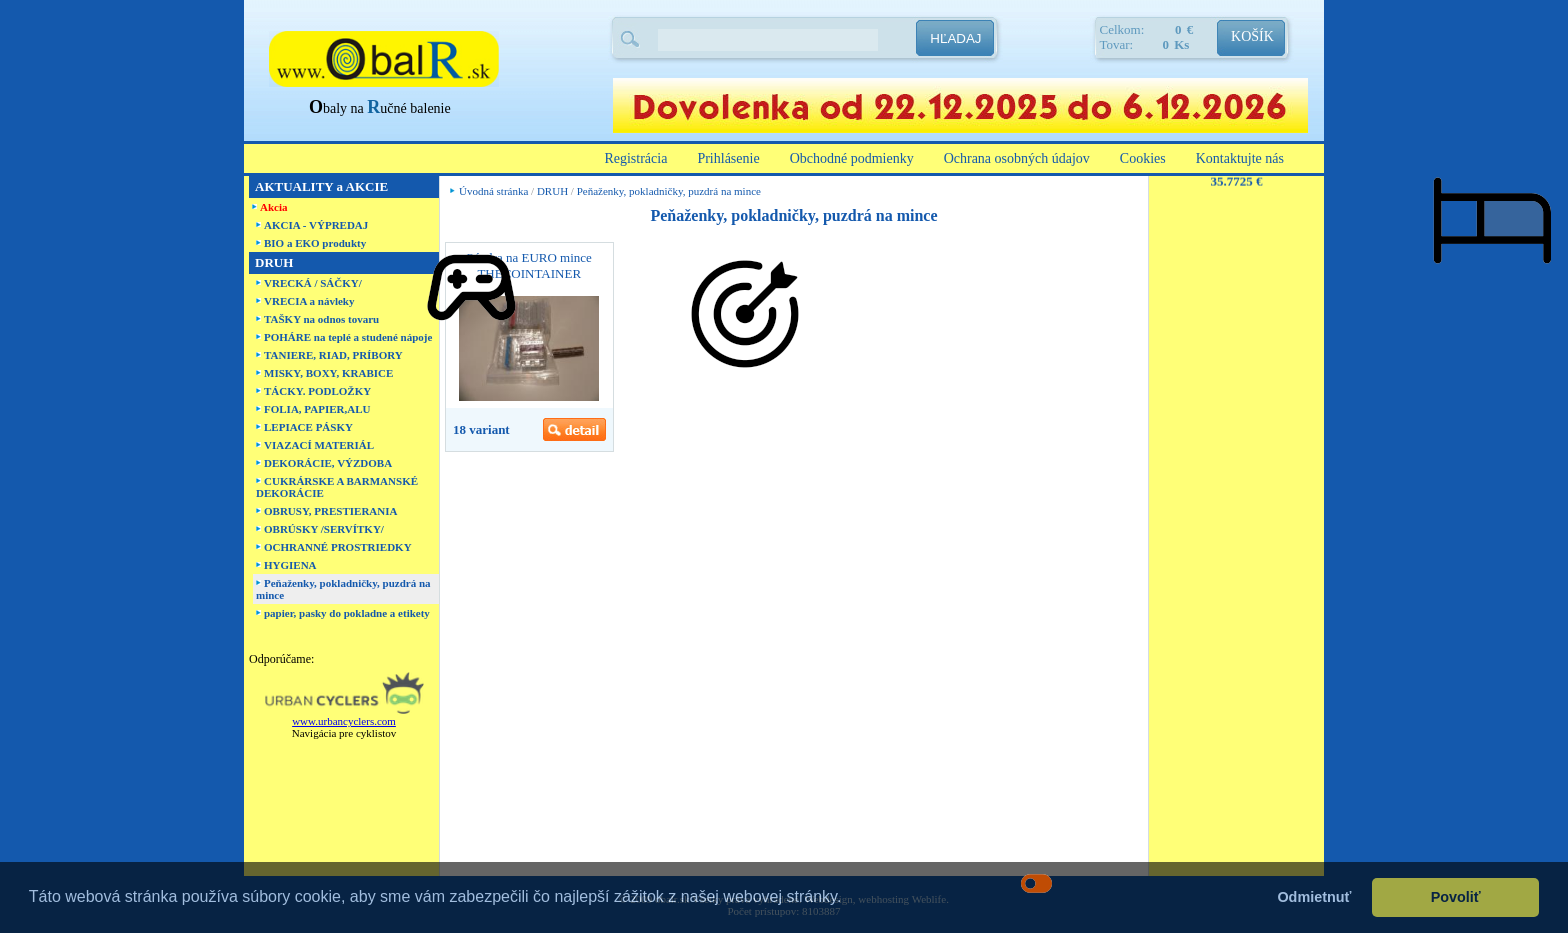  What do you see at coordinates (1036, 883) in the screenshot?
I see `toggle switch in off position` at bounding box center [1036, 883].